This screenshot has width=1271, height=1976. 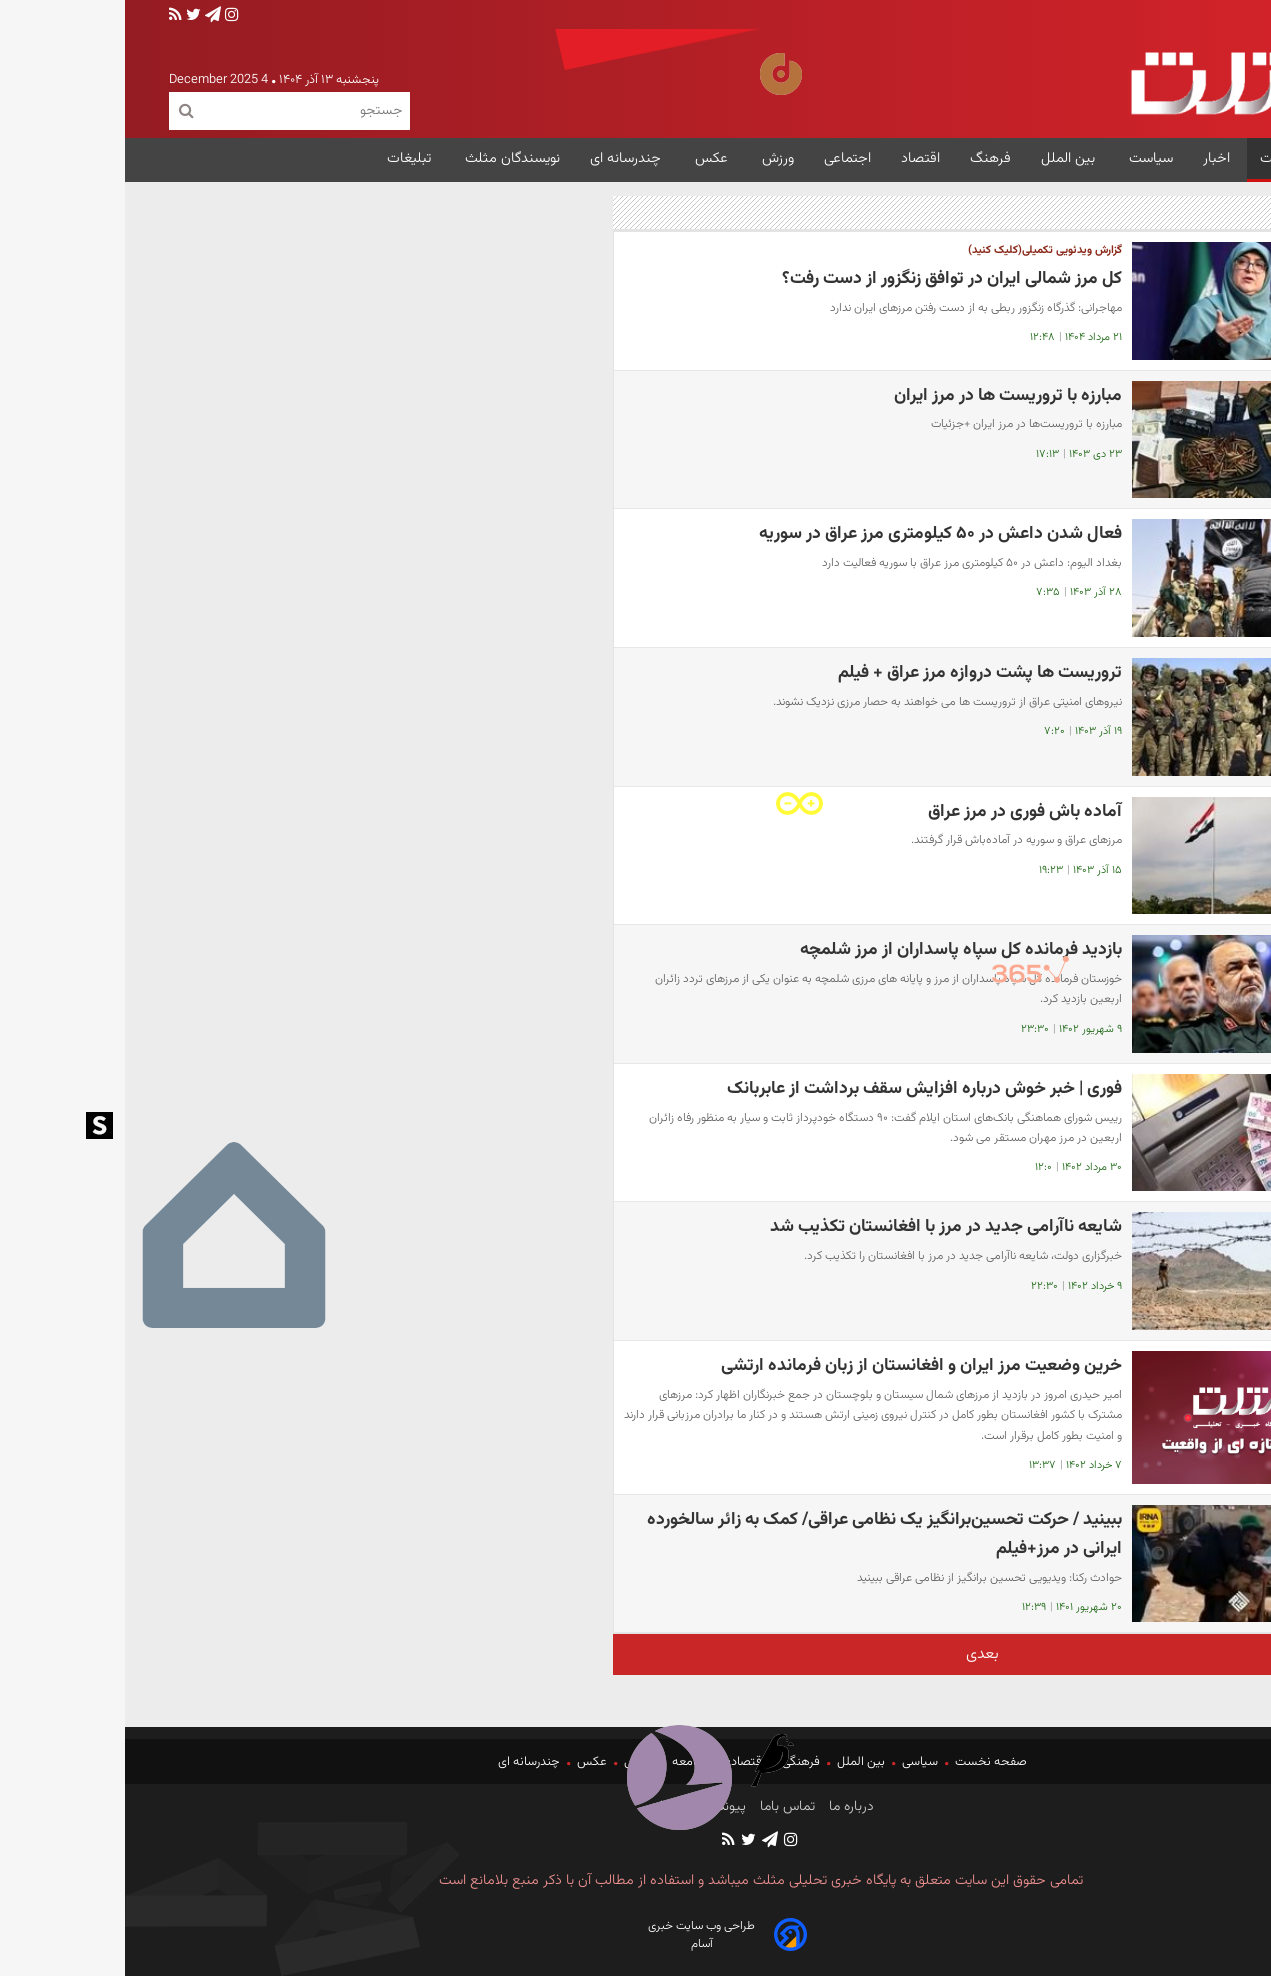 What do you see at coordinates (234, 1235) in the screenshot?
I see `open google home app` at bounding box center [234, 1235].